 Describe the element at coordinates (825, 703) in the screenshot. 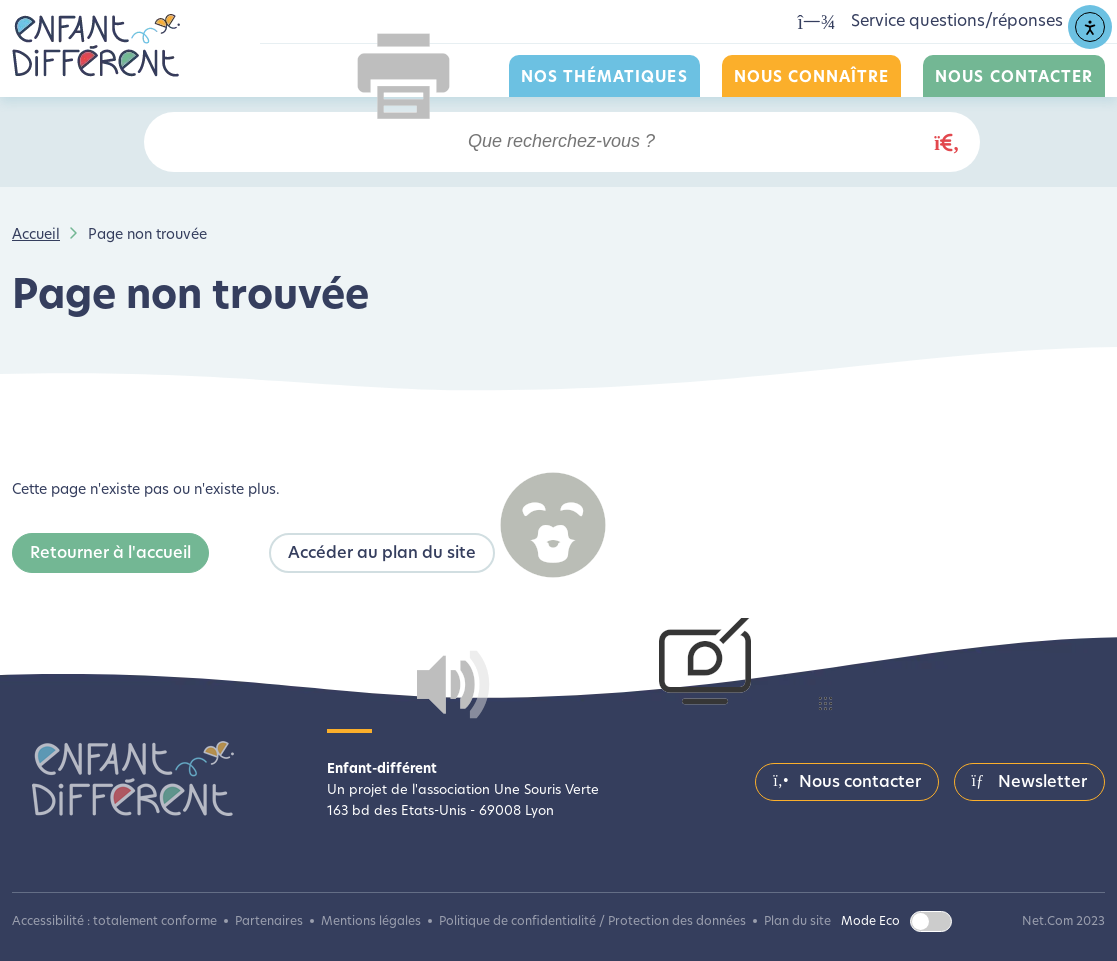

I see `view all applications` at that location.